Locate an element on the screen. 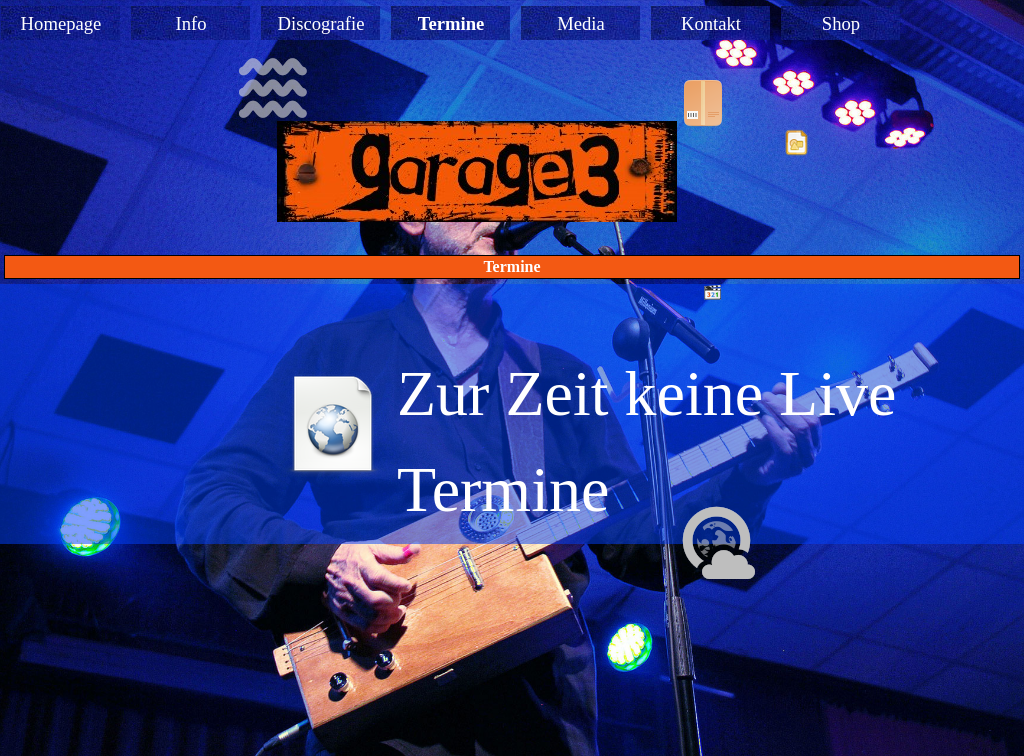 The width and height of the screenshot is (1024, 756). compressed or archived file type indicator is located at coordinates (703, 103).